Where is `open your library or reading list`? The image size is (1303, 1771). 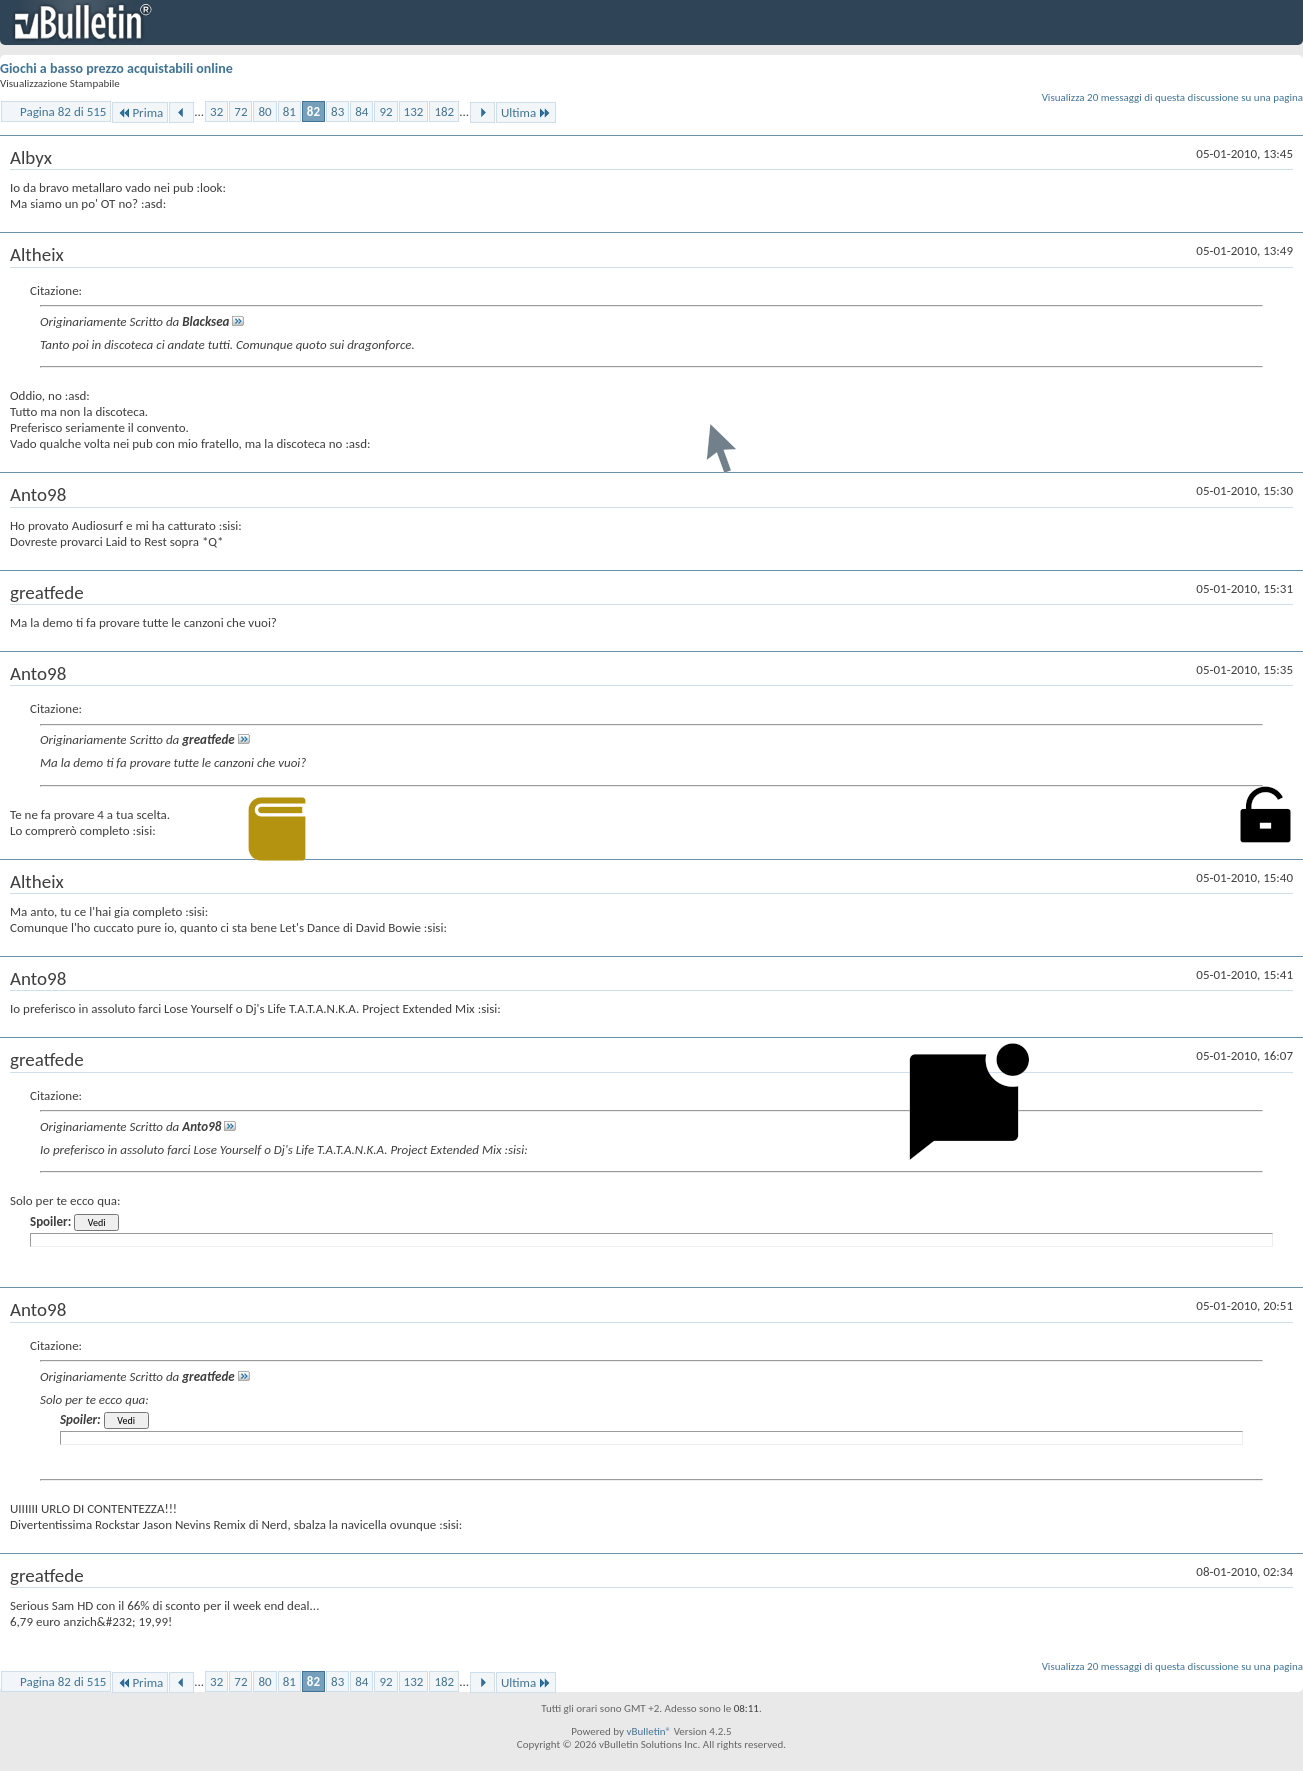
open your library or reading list is located at coordinates (277, 829).